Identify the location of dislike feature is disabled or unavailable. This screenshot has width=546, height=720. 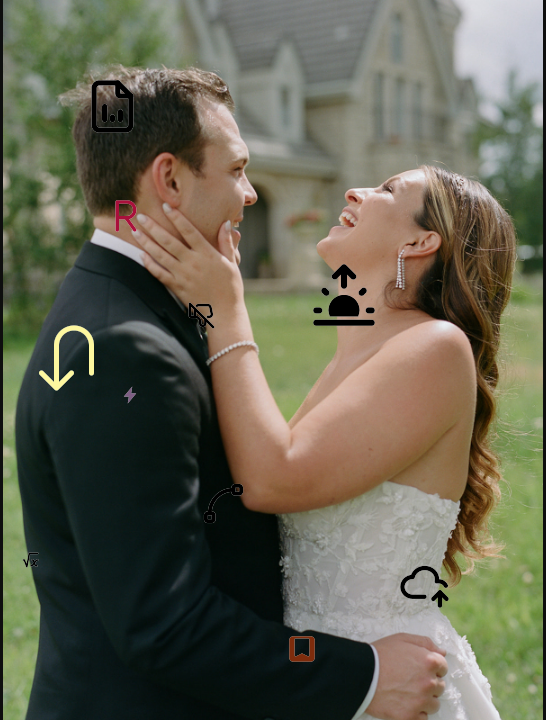
(201, 315).